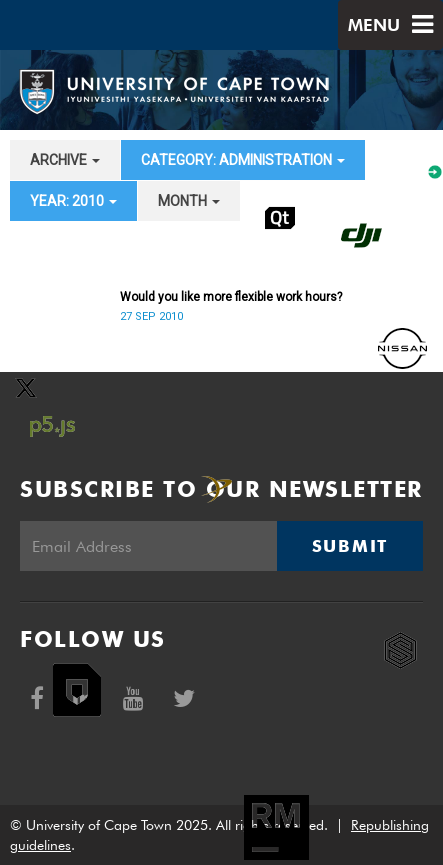 The height and width of the screenshot is (865, 443). Describe the element at coordinates (402, 348) in the screenshot. I see `nissan brand logo` at that location.